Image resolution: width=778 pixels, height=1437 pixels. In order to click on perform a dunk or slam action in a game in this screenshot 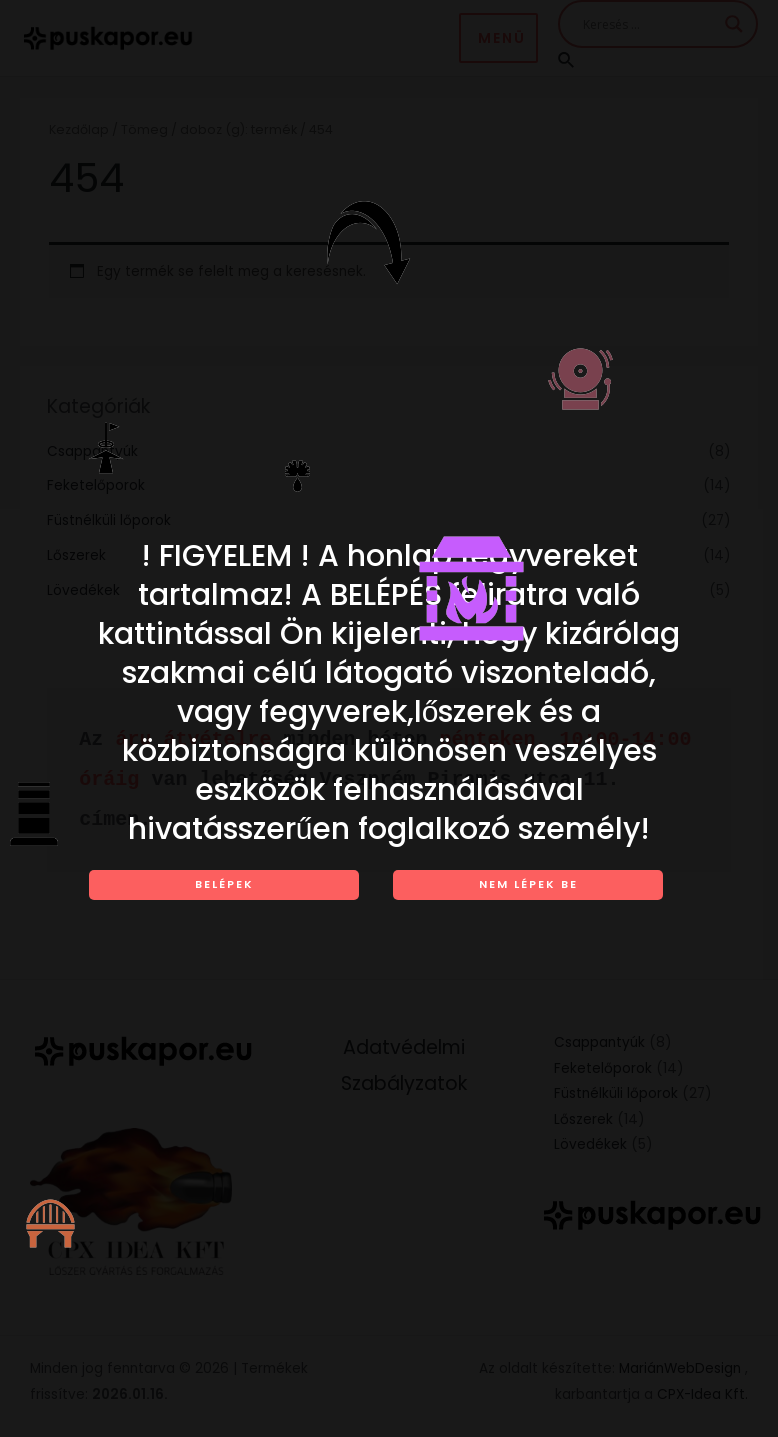, I will do `click(367, 242)`.